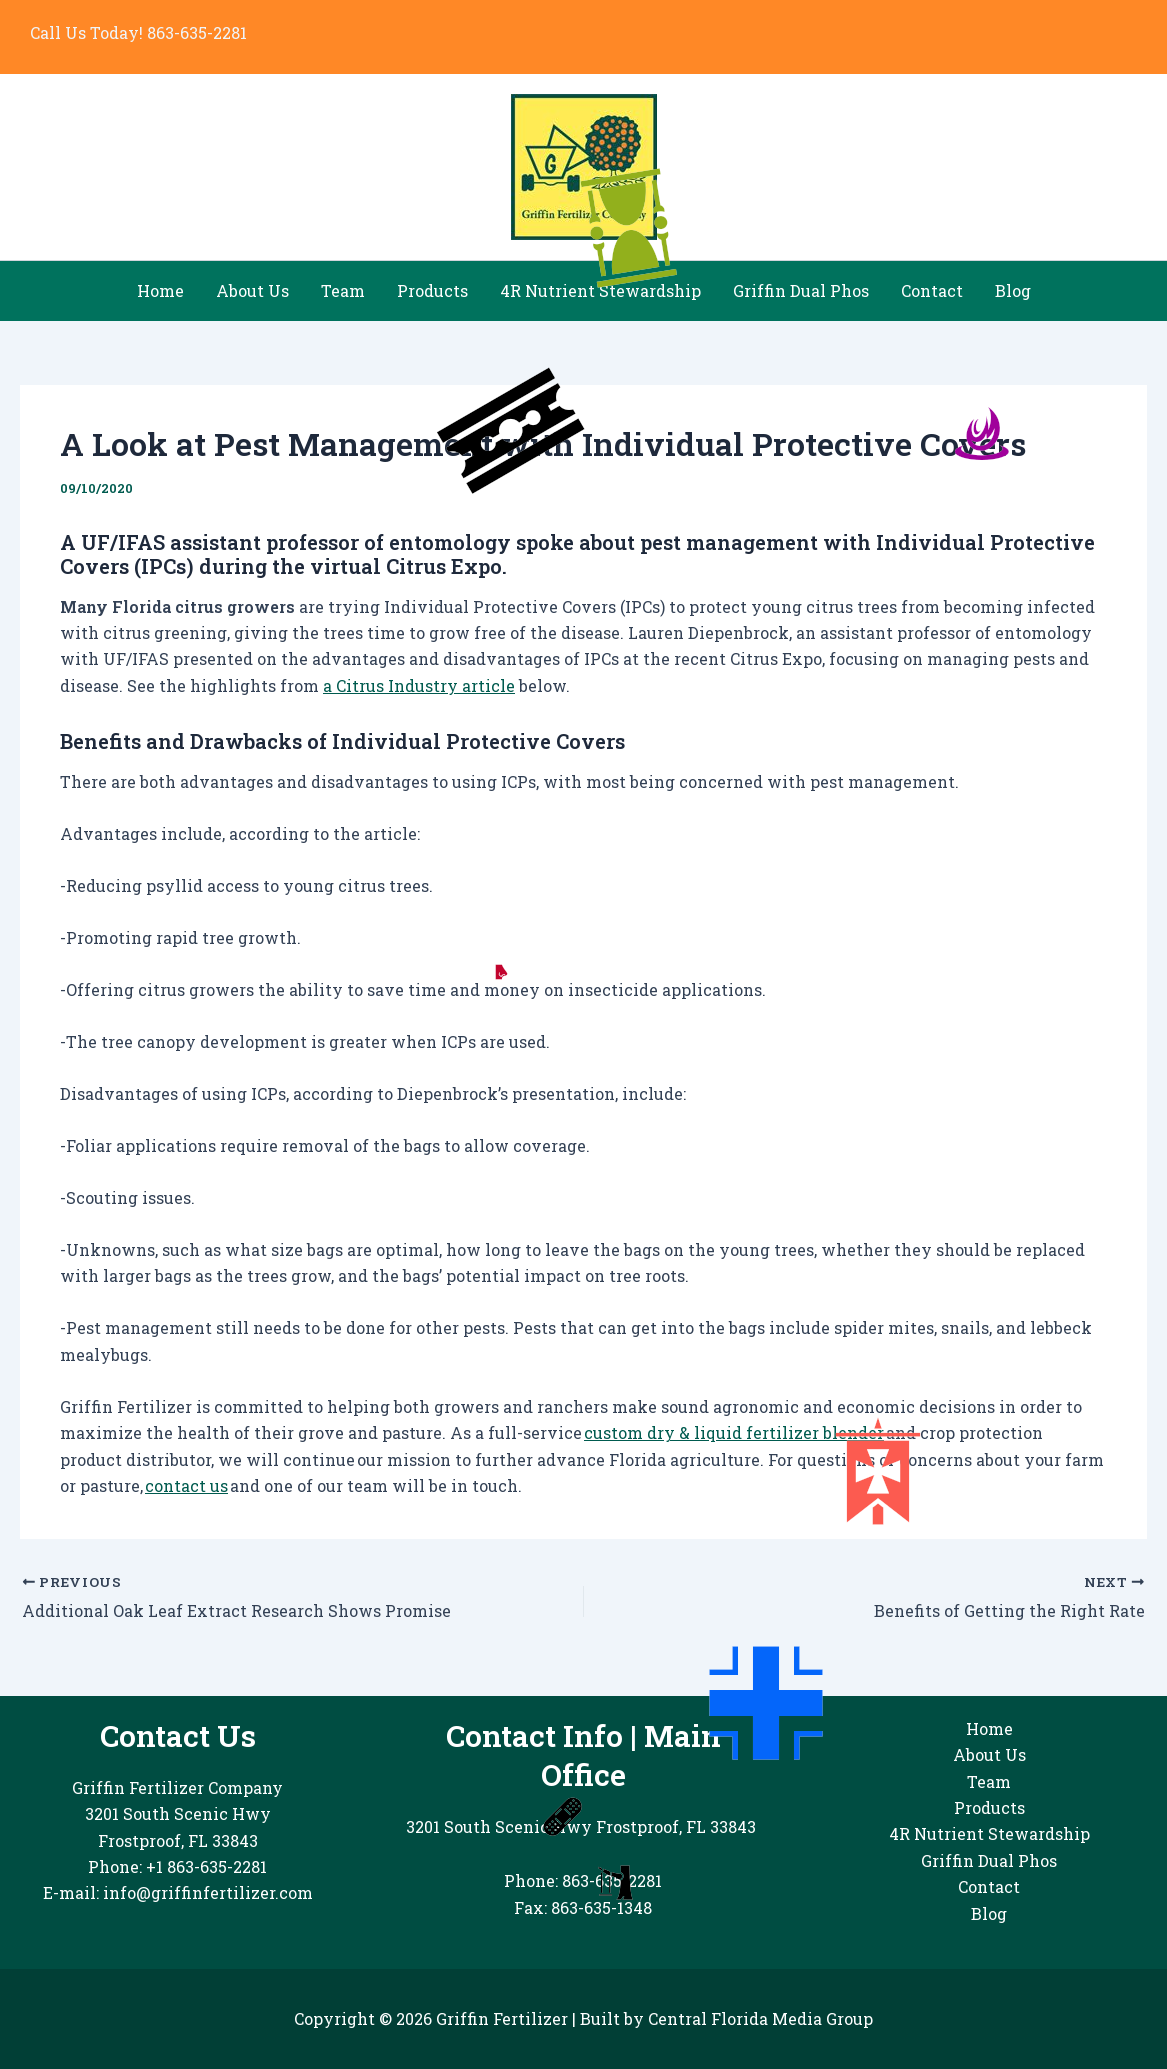 This screenshot has height=2069, width=1167. What do you see at coordinates (510, 431) in the screenshot?
I see `razor blade tool or cutting implement` at bounding box center [510, 431].